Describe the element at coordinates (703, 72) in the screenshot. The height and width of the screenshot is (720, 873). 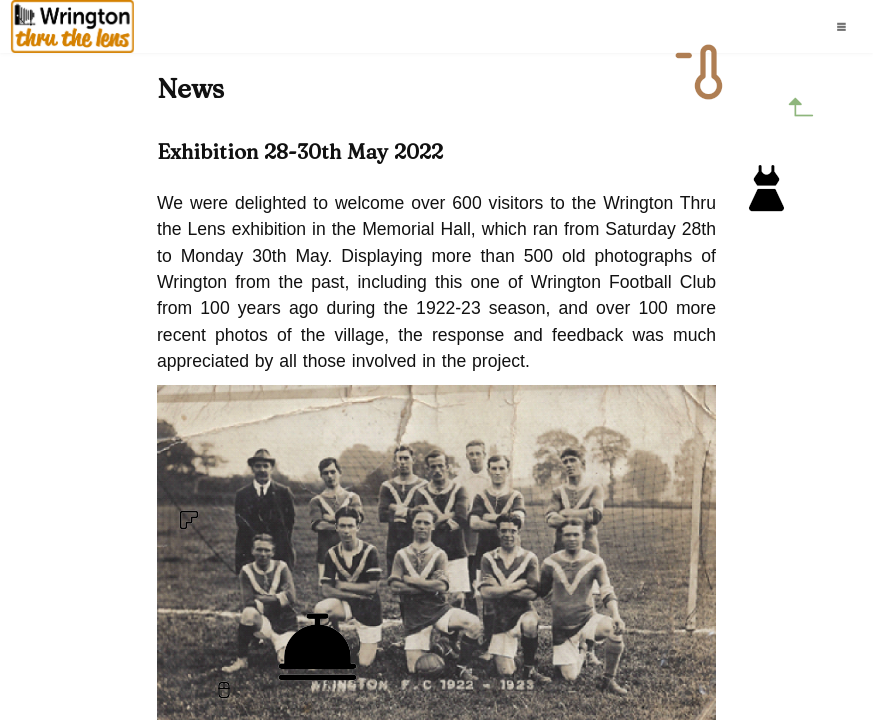
I see `decrease temperature setting` at that location.